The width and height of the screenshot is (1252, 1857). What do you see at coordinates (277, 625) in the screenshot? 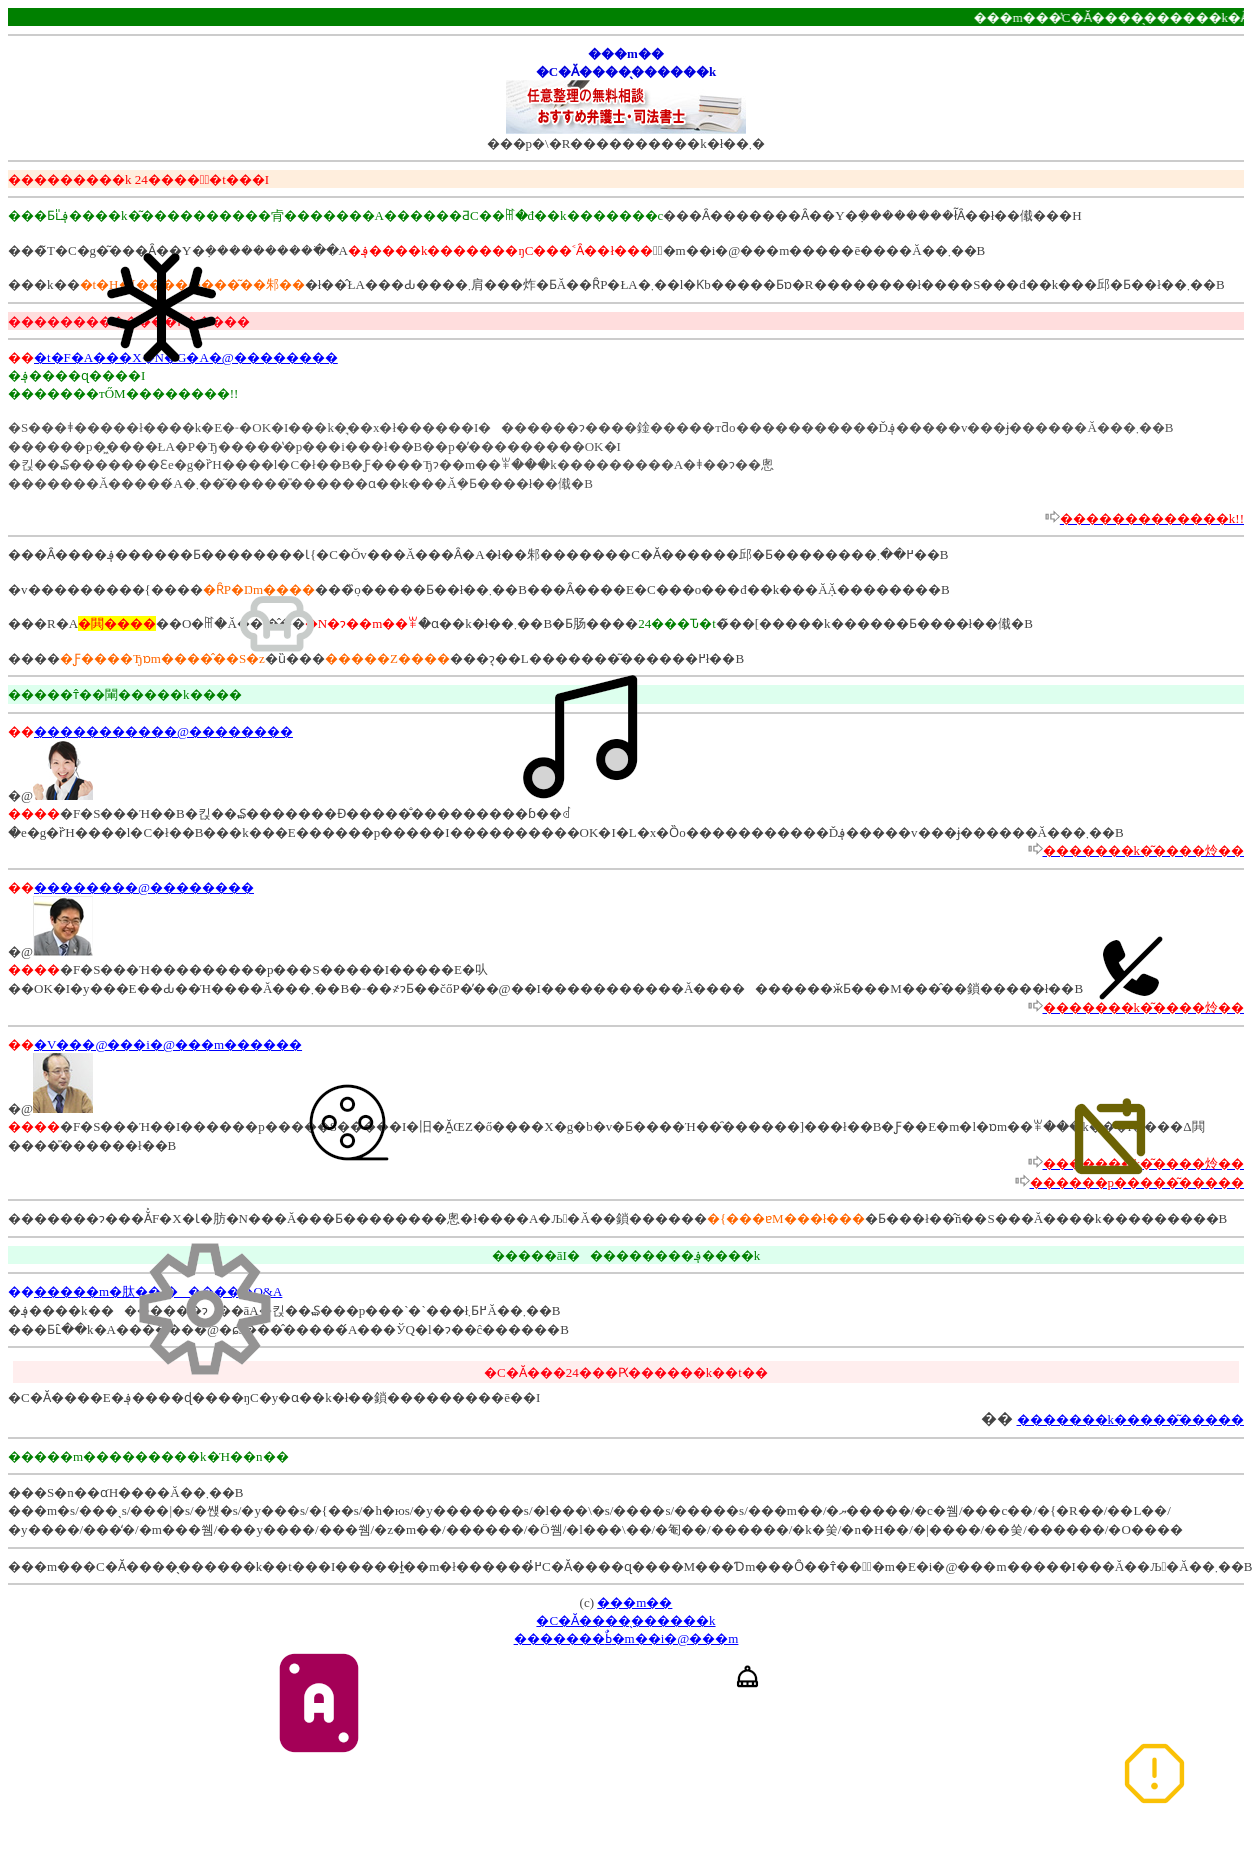
I see `browse furniture or home decor items` at bounding box center [277, 625].